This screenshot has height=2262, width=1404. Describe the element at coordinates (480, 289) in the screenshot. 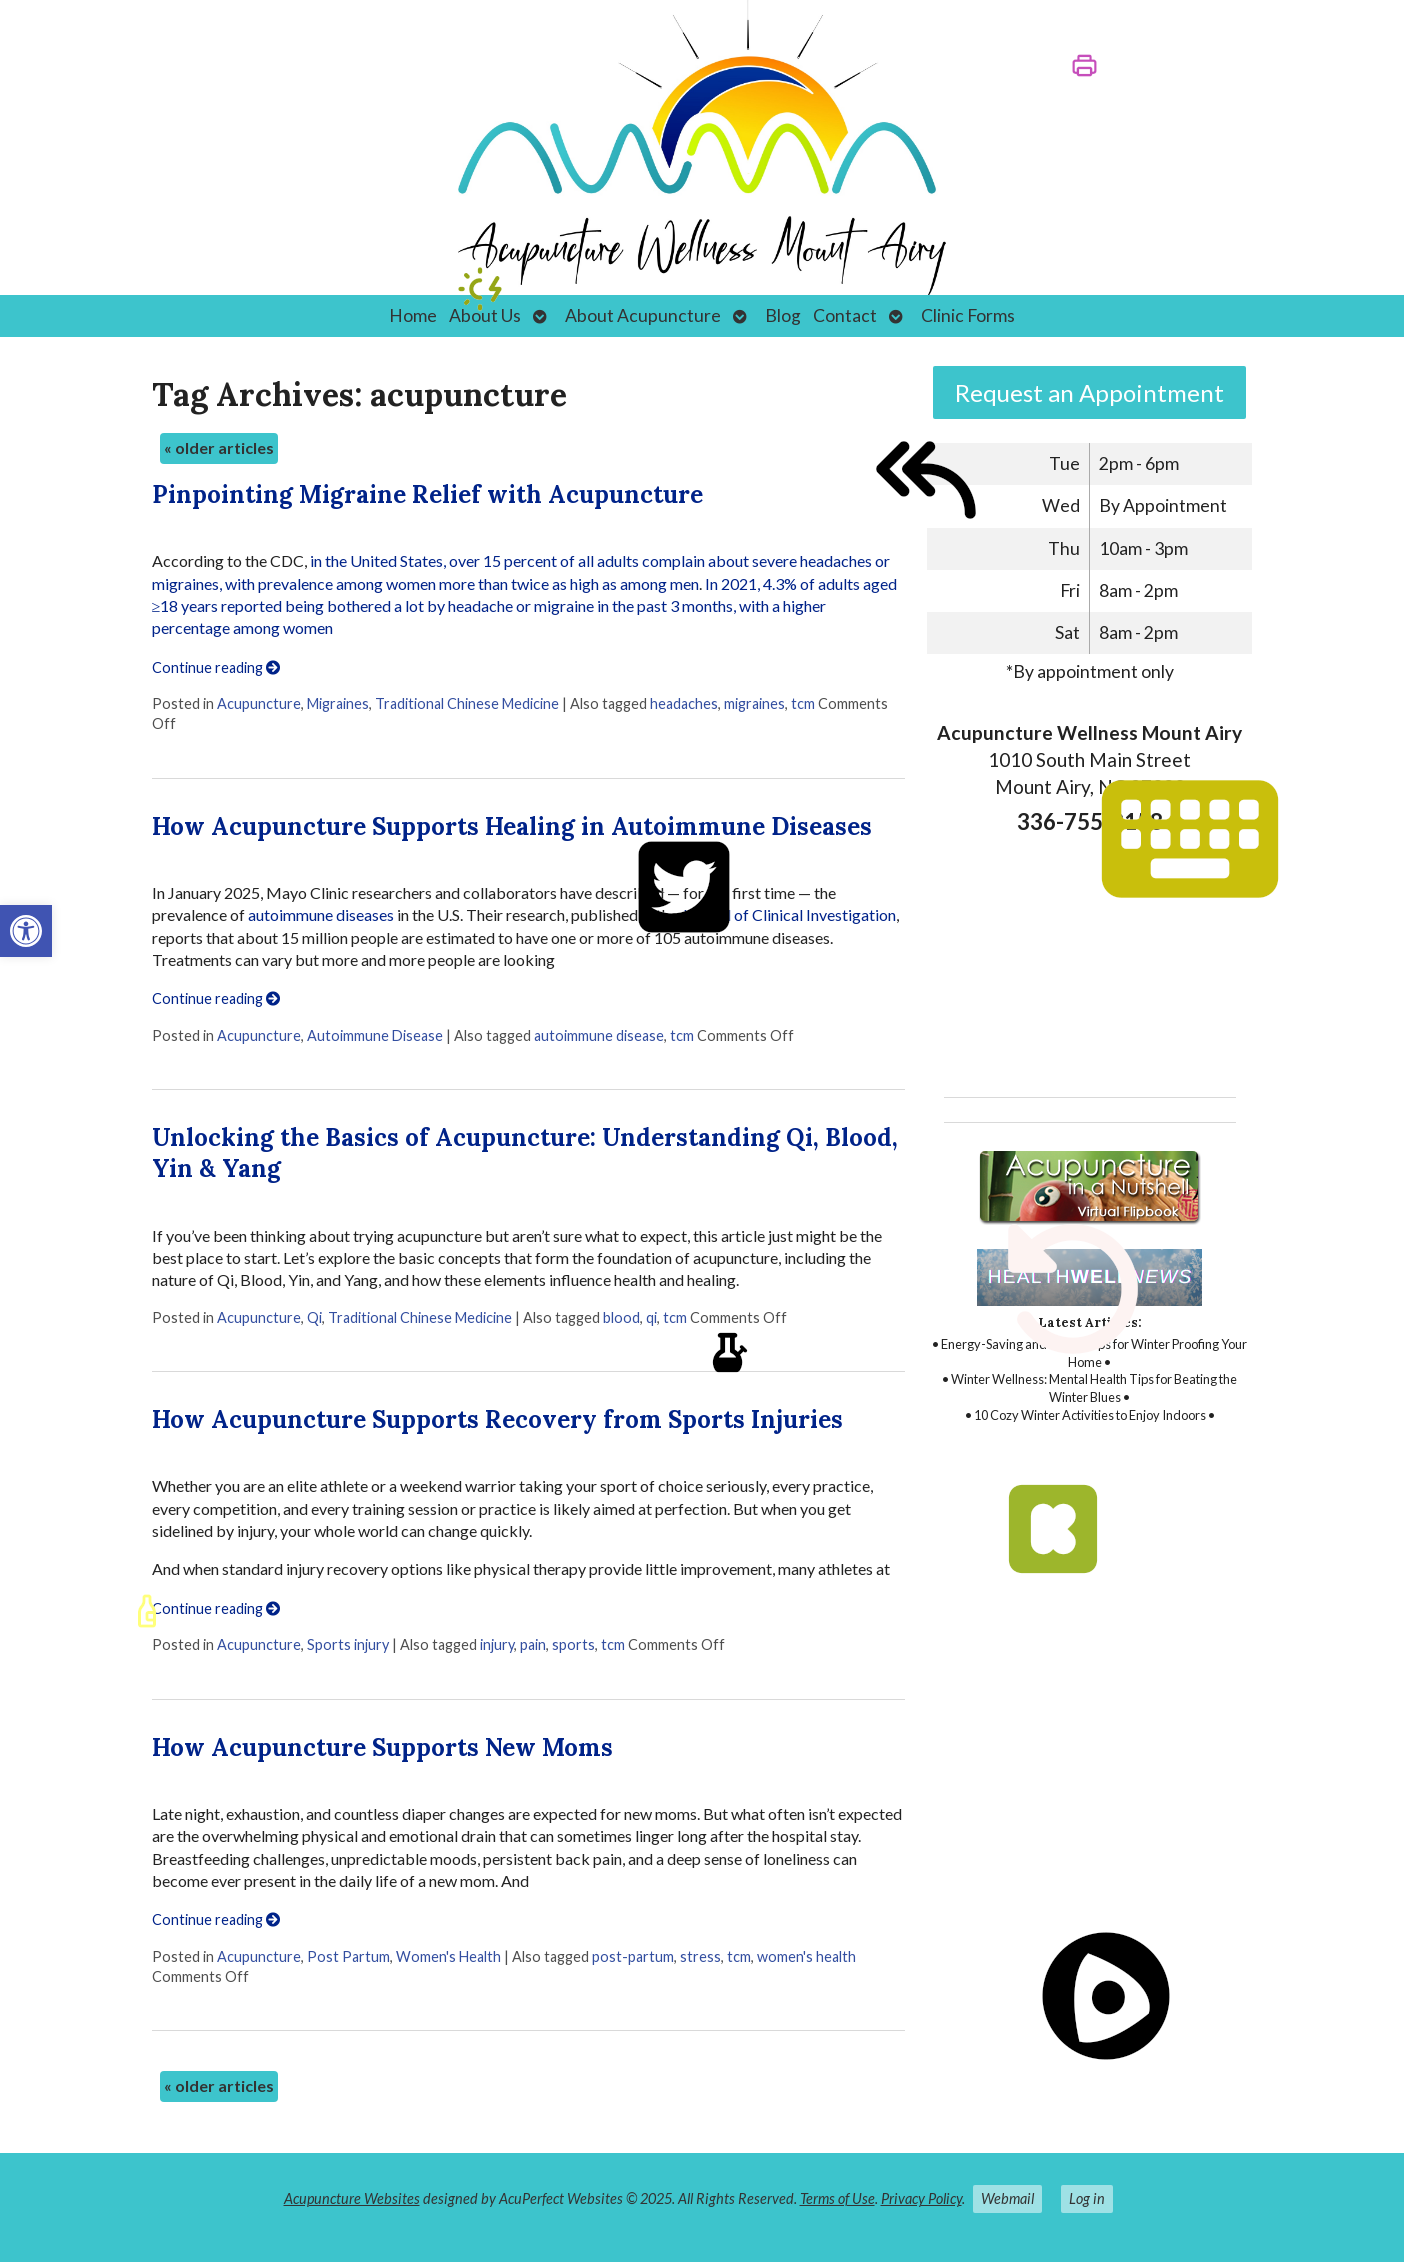

I see `solar power or solar energy settings` at that location.